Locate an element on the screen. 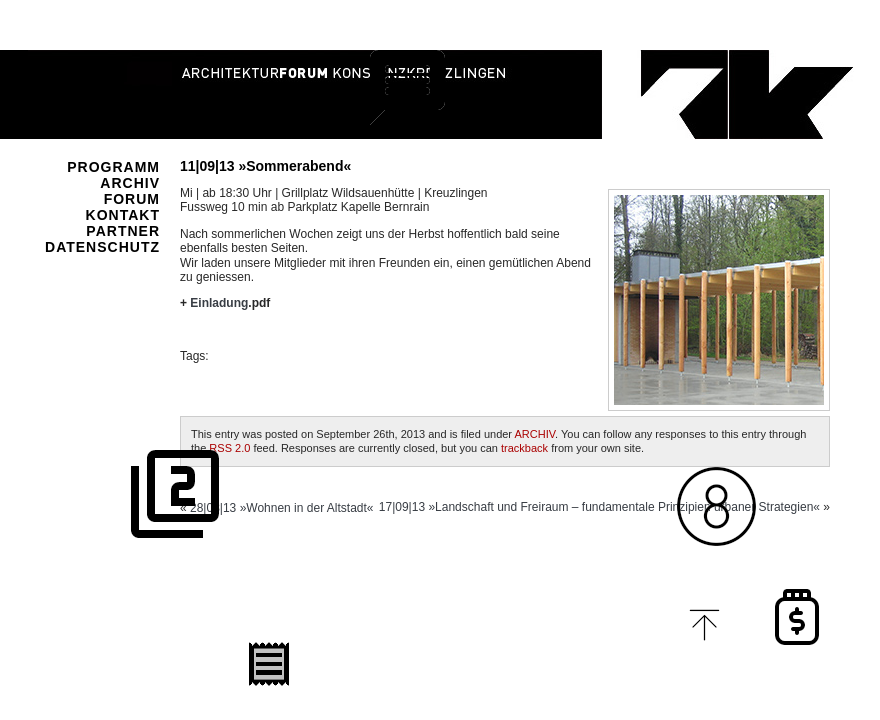 The height and width of the screenshot is (720, 880). scroll to top of page is located at coordinates (704, 624).